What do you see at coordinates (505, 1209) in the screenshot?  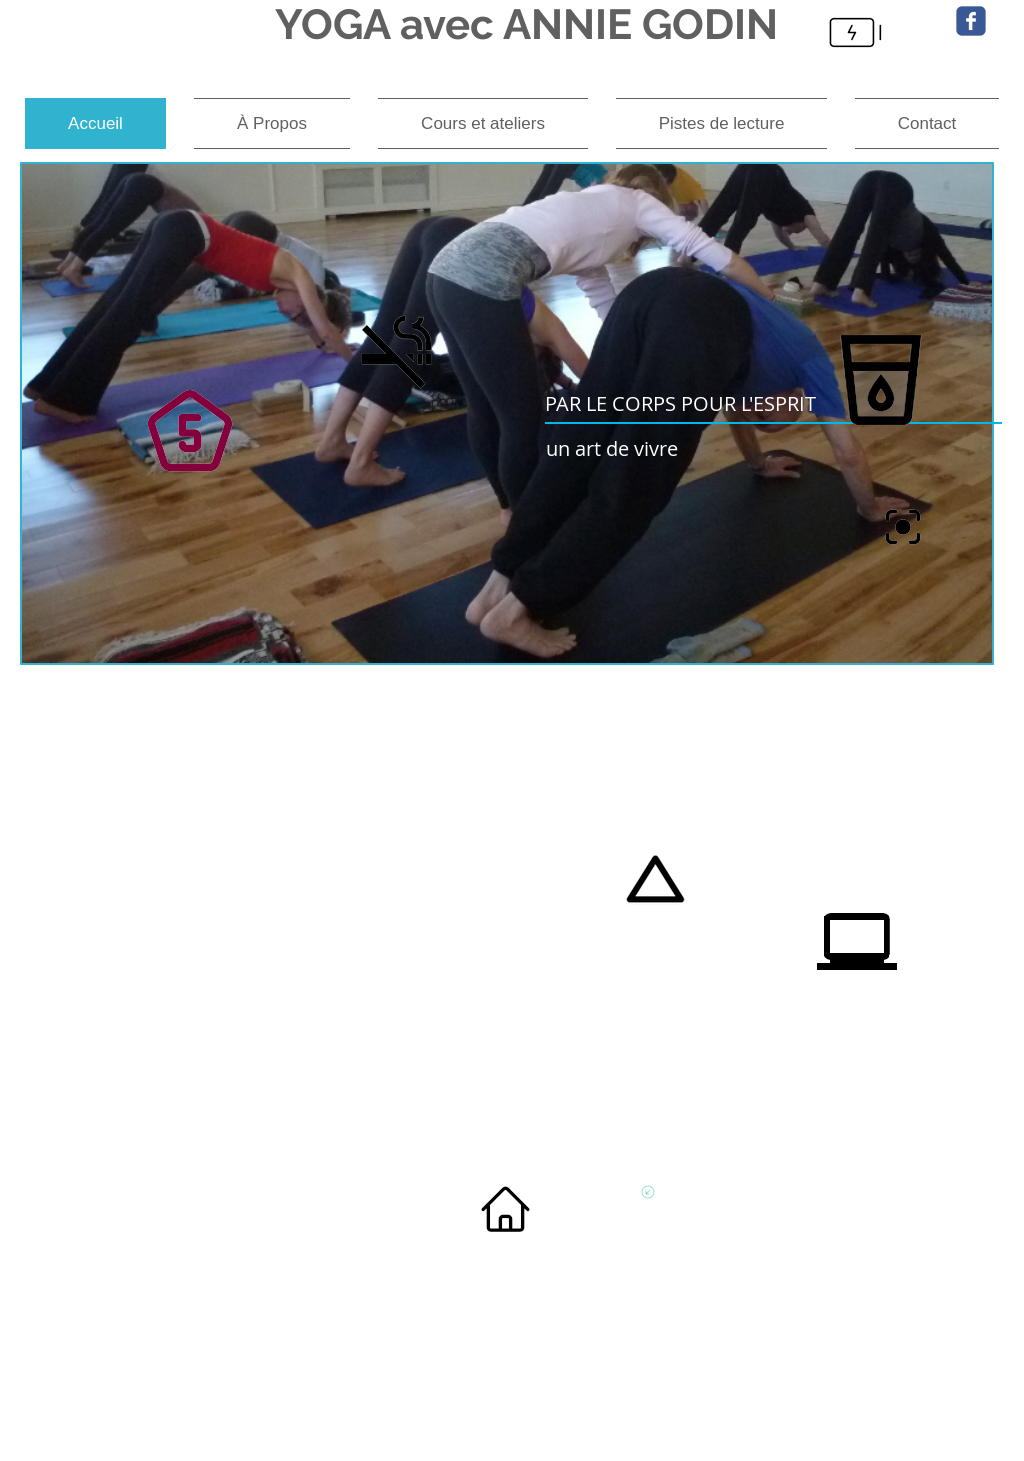 I see `navigate to home screen` at bounding box center [505, 1209].